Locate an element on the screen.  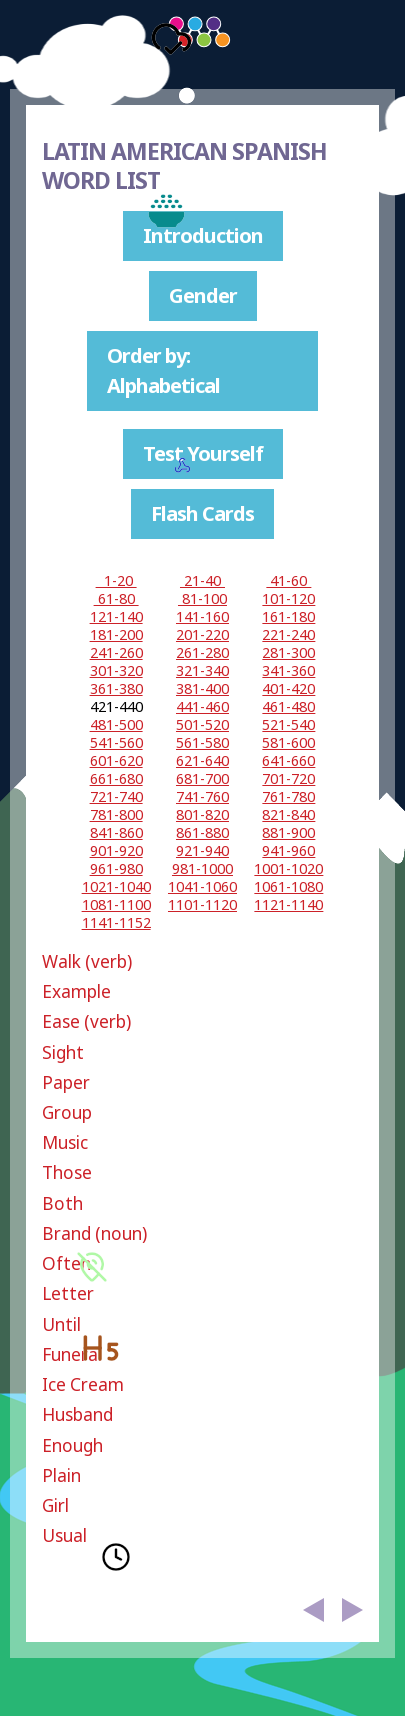
format text as heading level 5 is located at coordinates (100, 1348).